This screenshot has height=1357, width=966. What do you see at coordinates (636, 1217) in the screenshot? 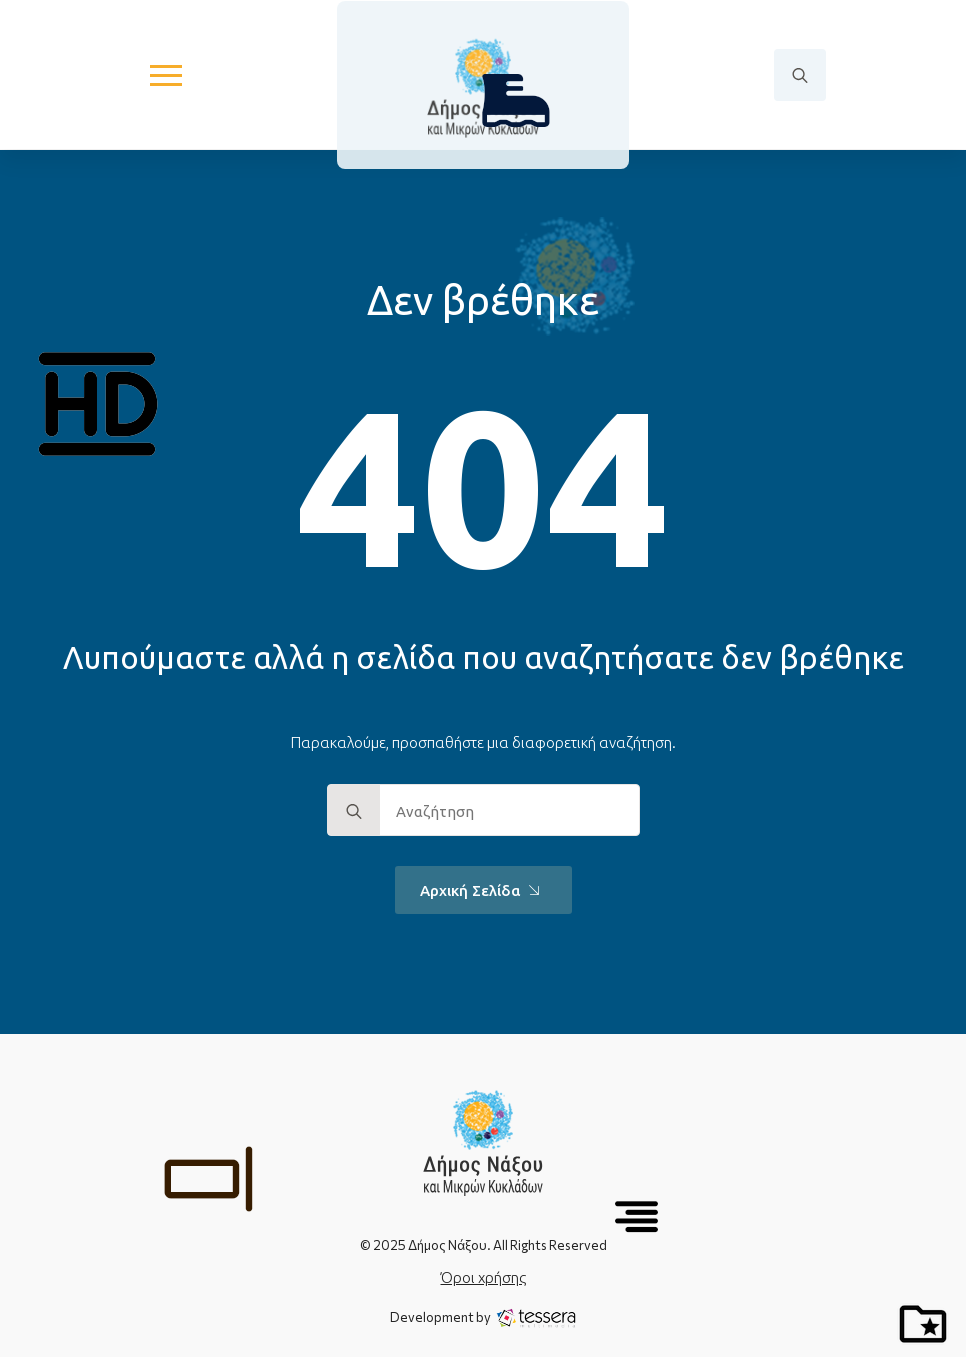
I see `align text to the right` at bounding box center [636, 1217].